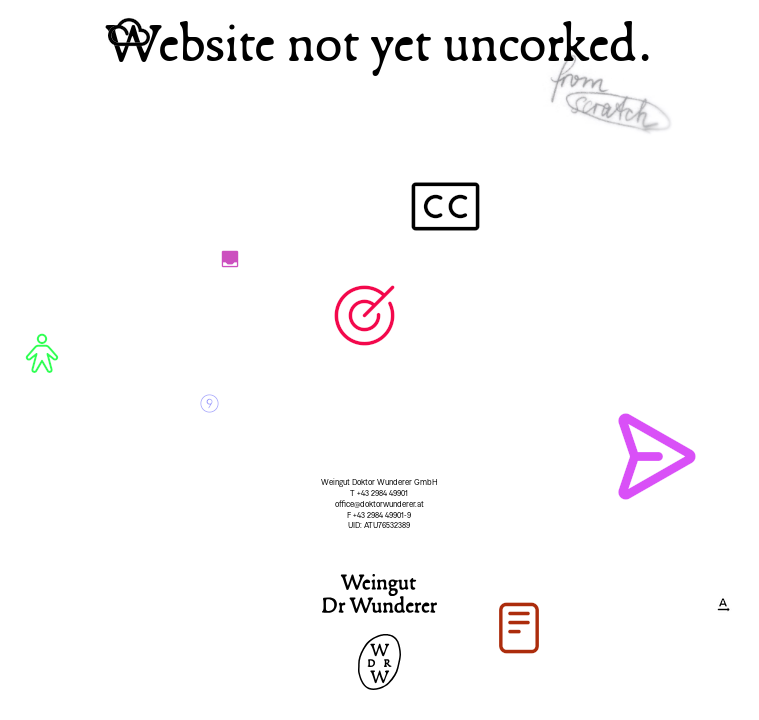 The image size is (759, 720). What do you see at coordinates (129, 32) in the screenshot?
I see `indicates cloud storage or services` at bounding box center [129, 32].